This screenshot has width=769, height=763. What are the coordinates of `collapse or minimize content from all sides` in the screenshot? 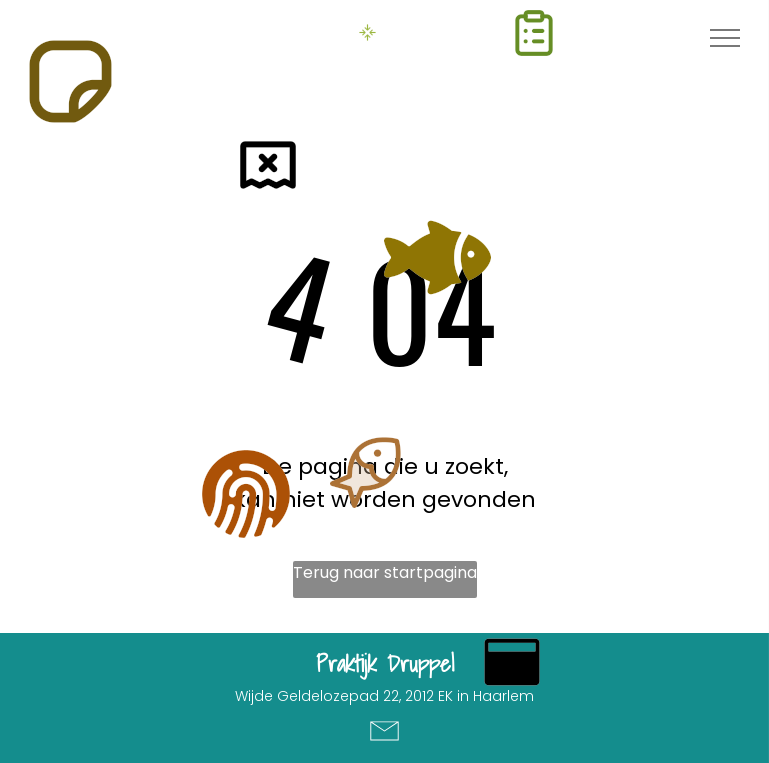 It's located at (367, 32).